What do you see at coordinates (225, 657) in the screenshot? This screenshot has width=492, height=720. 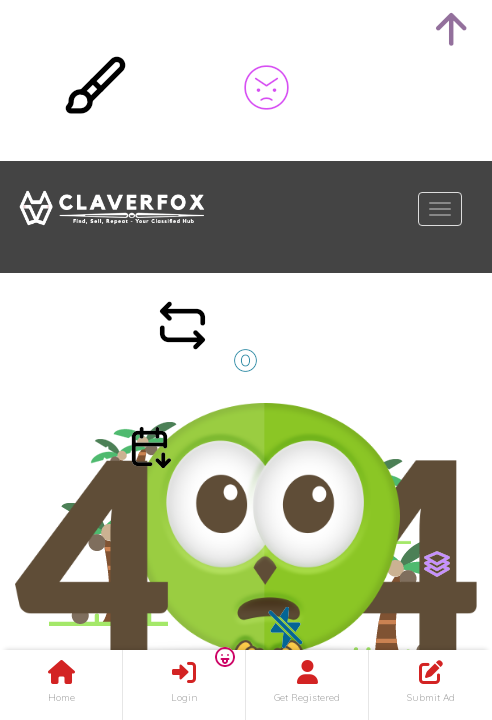 I see `add a playful or silly reaction` at bounding box center [225, 657].